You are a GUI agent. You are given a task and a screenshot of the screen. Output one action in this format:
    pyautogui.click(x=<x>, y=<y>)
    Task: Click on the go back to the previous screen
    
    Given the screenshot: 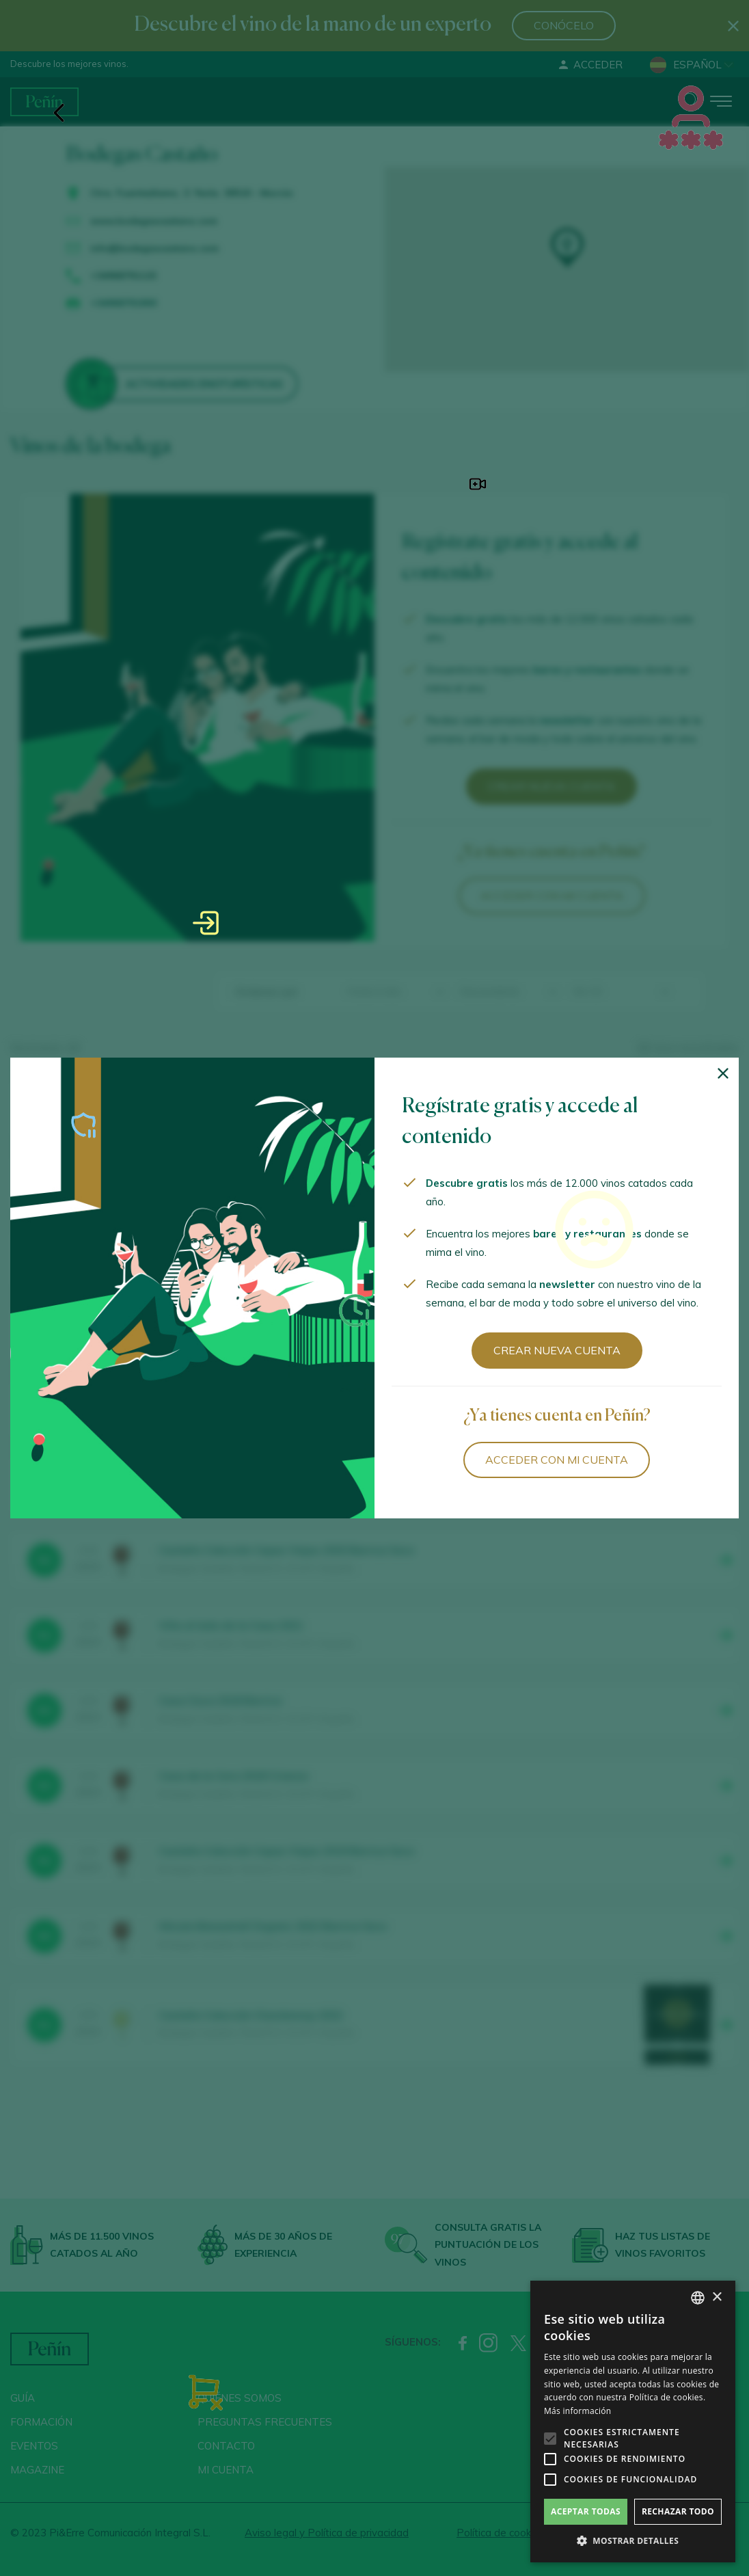 What is the action you would take?
    pyautogui.click(x=59, y=113)
    